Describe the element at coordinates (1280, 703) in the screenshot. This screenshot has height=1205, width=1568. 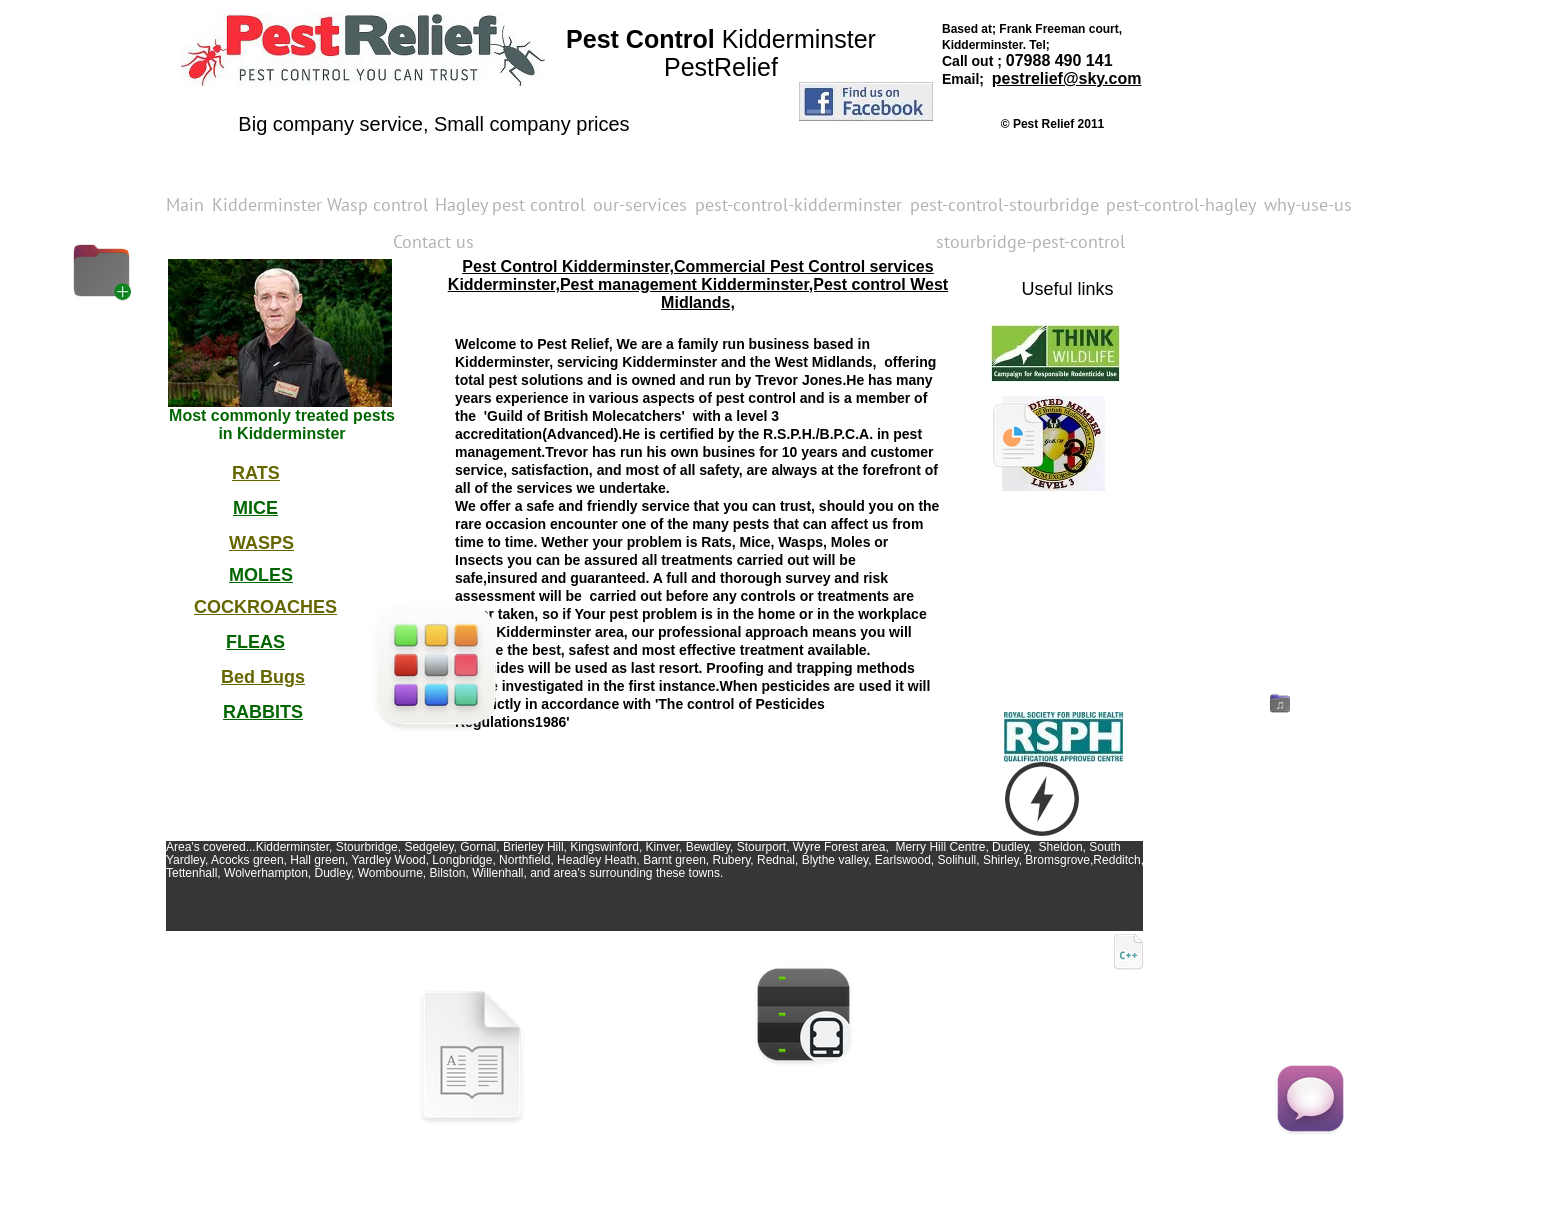
I see `open your music folder` at that location.